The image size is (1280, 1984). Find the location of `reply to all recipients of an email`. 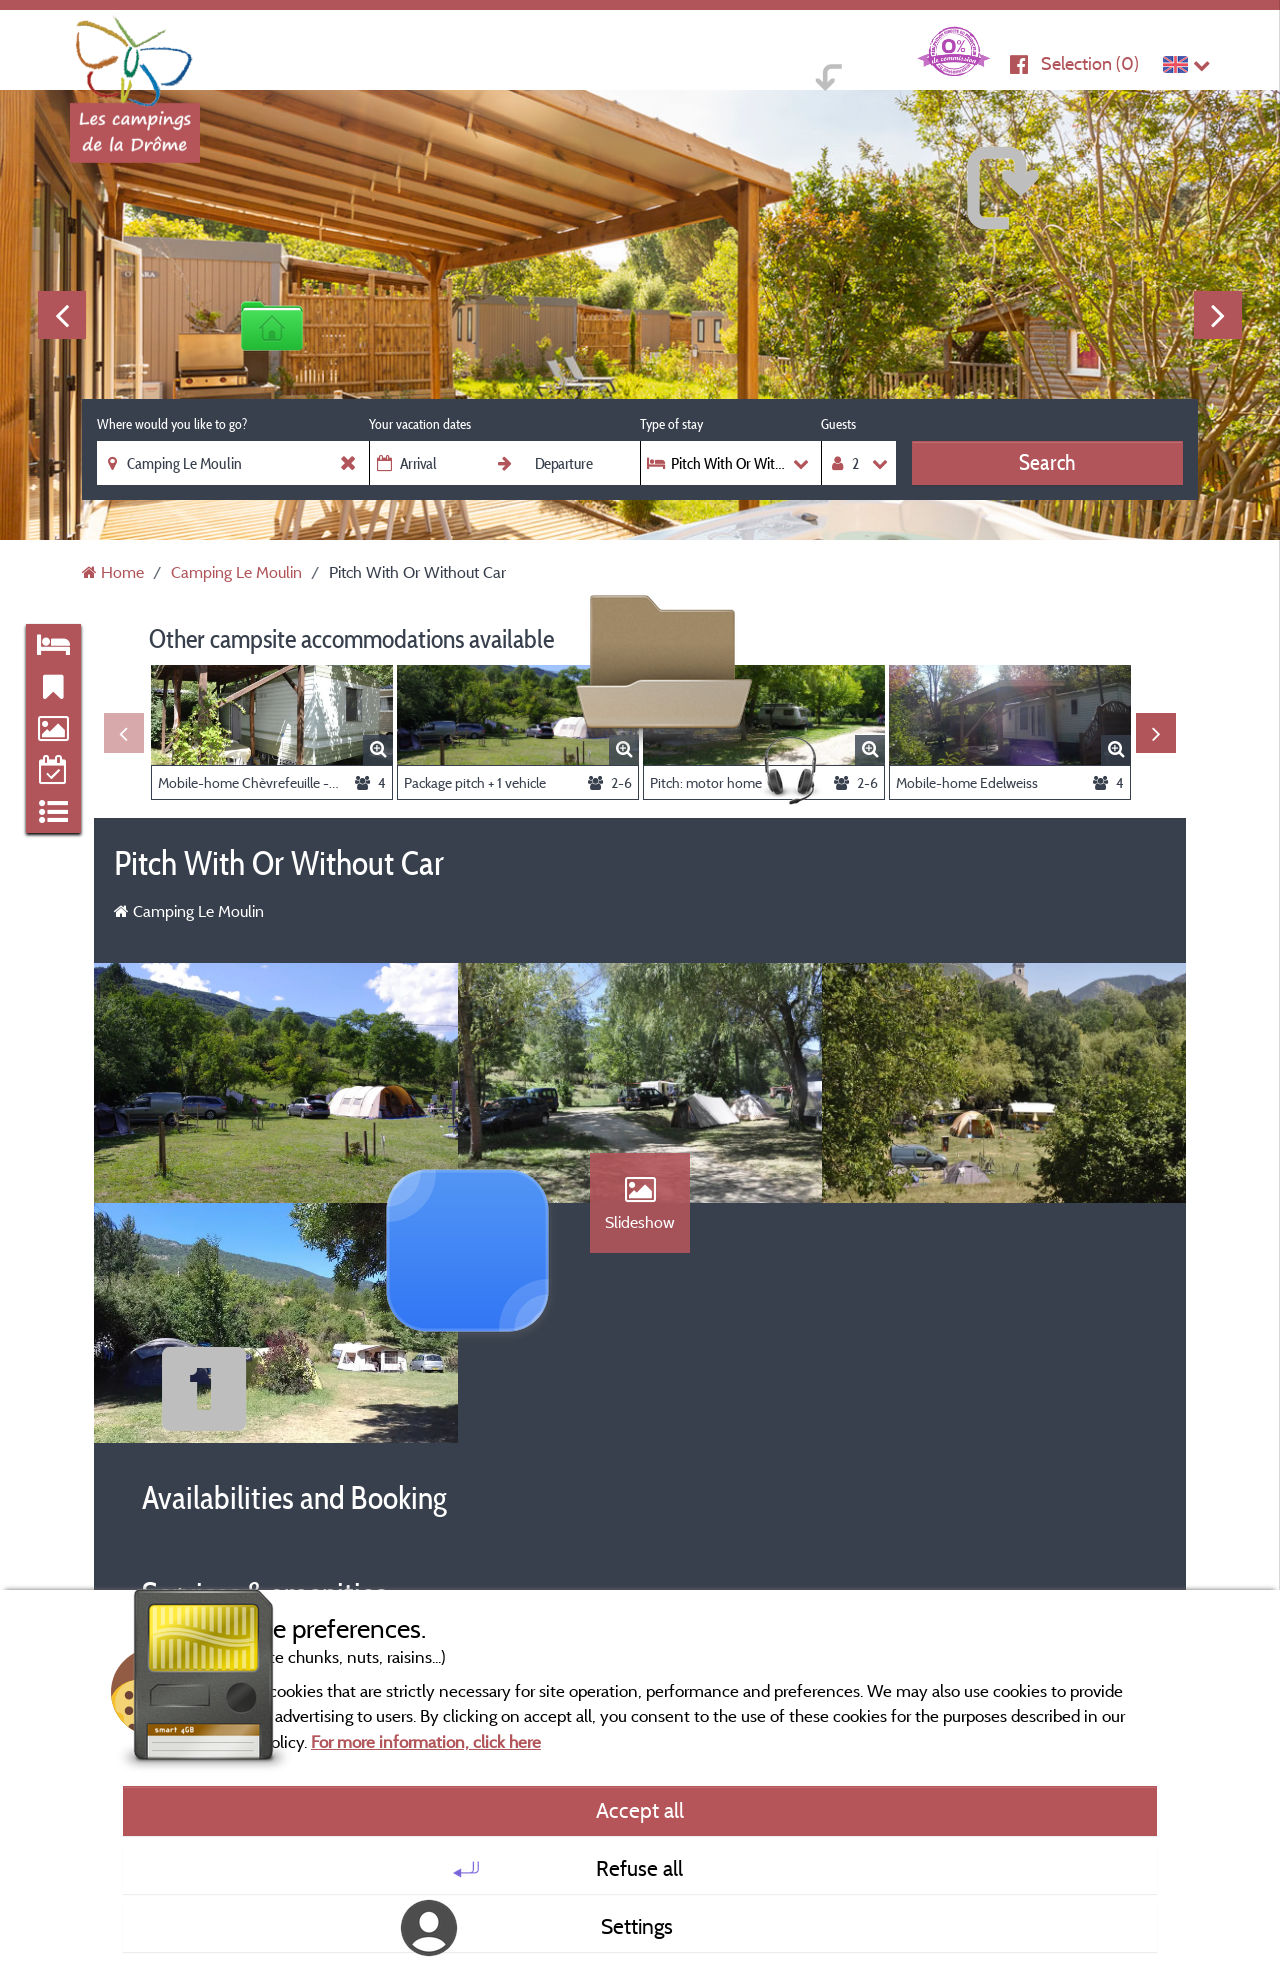

reply to all recipients of an email is located at coordinates (465, 1867).